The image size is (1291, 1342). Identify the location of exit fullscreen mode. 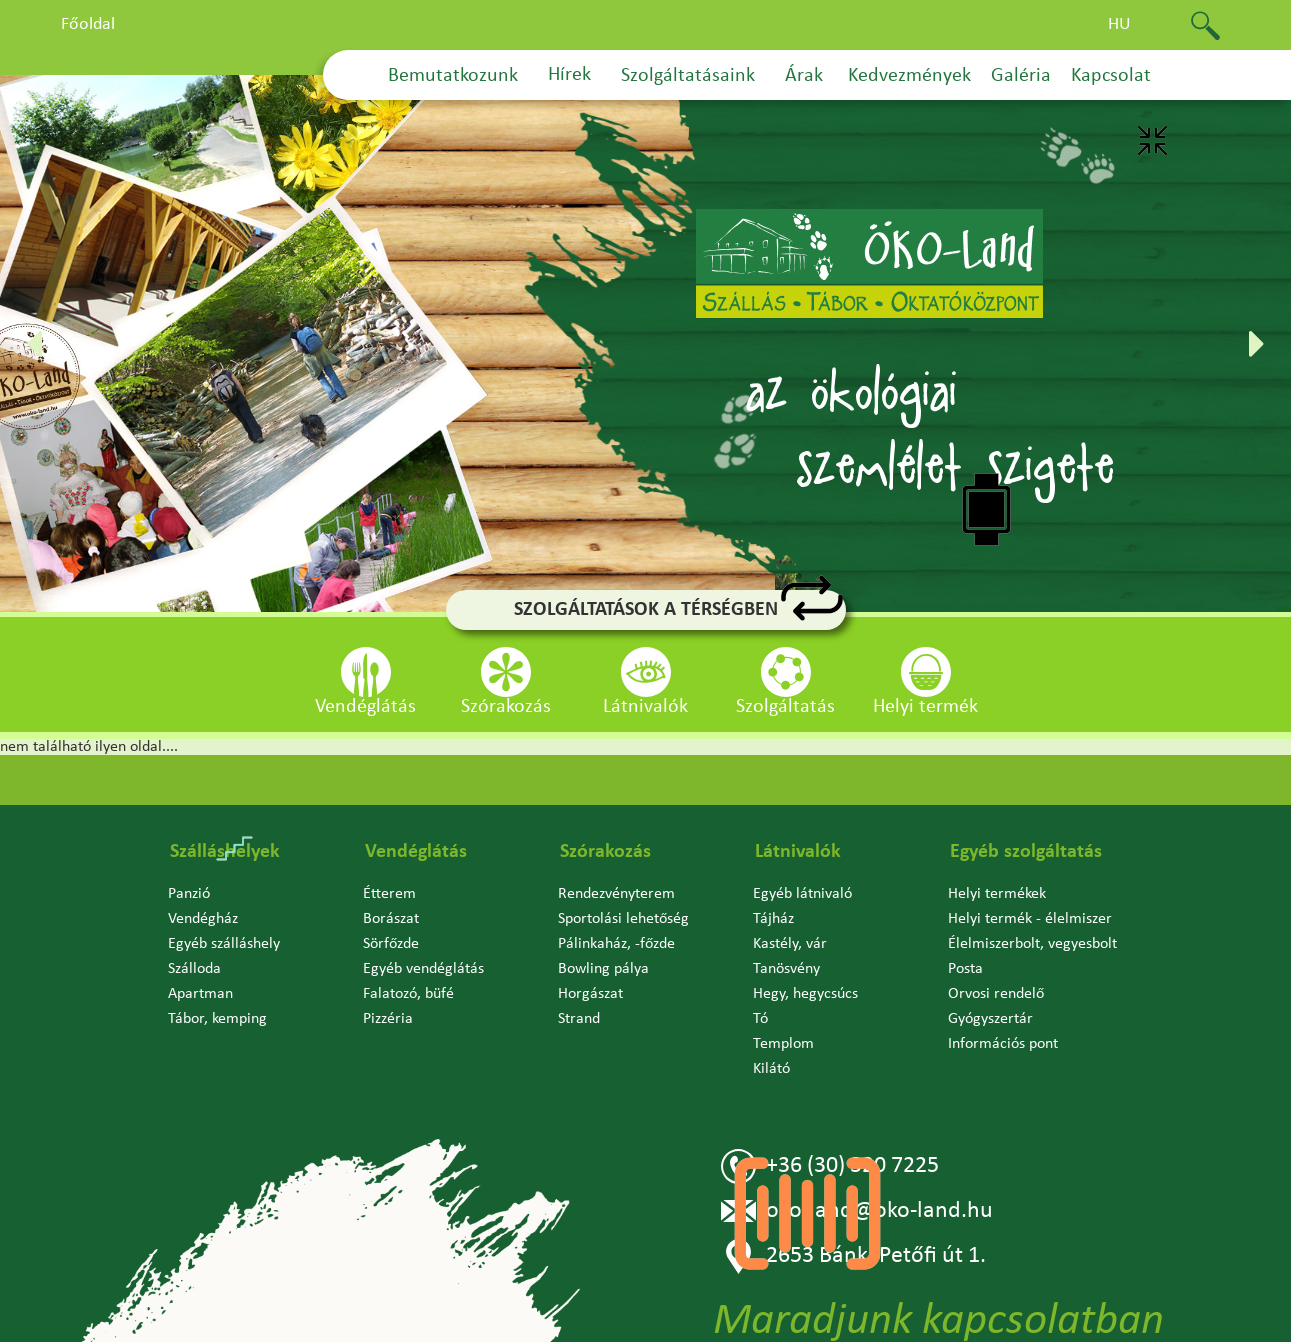
(1152, 140).